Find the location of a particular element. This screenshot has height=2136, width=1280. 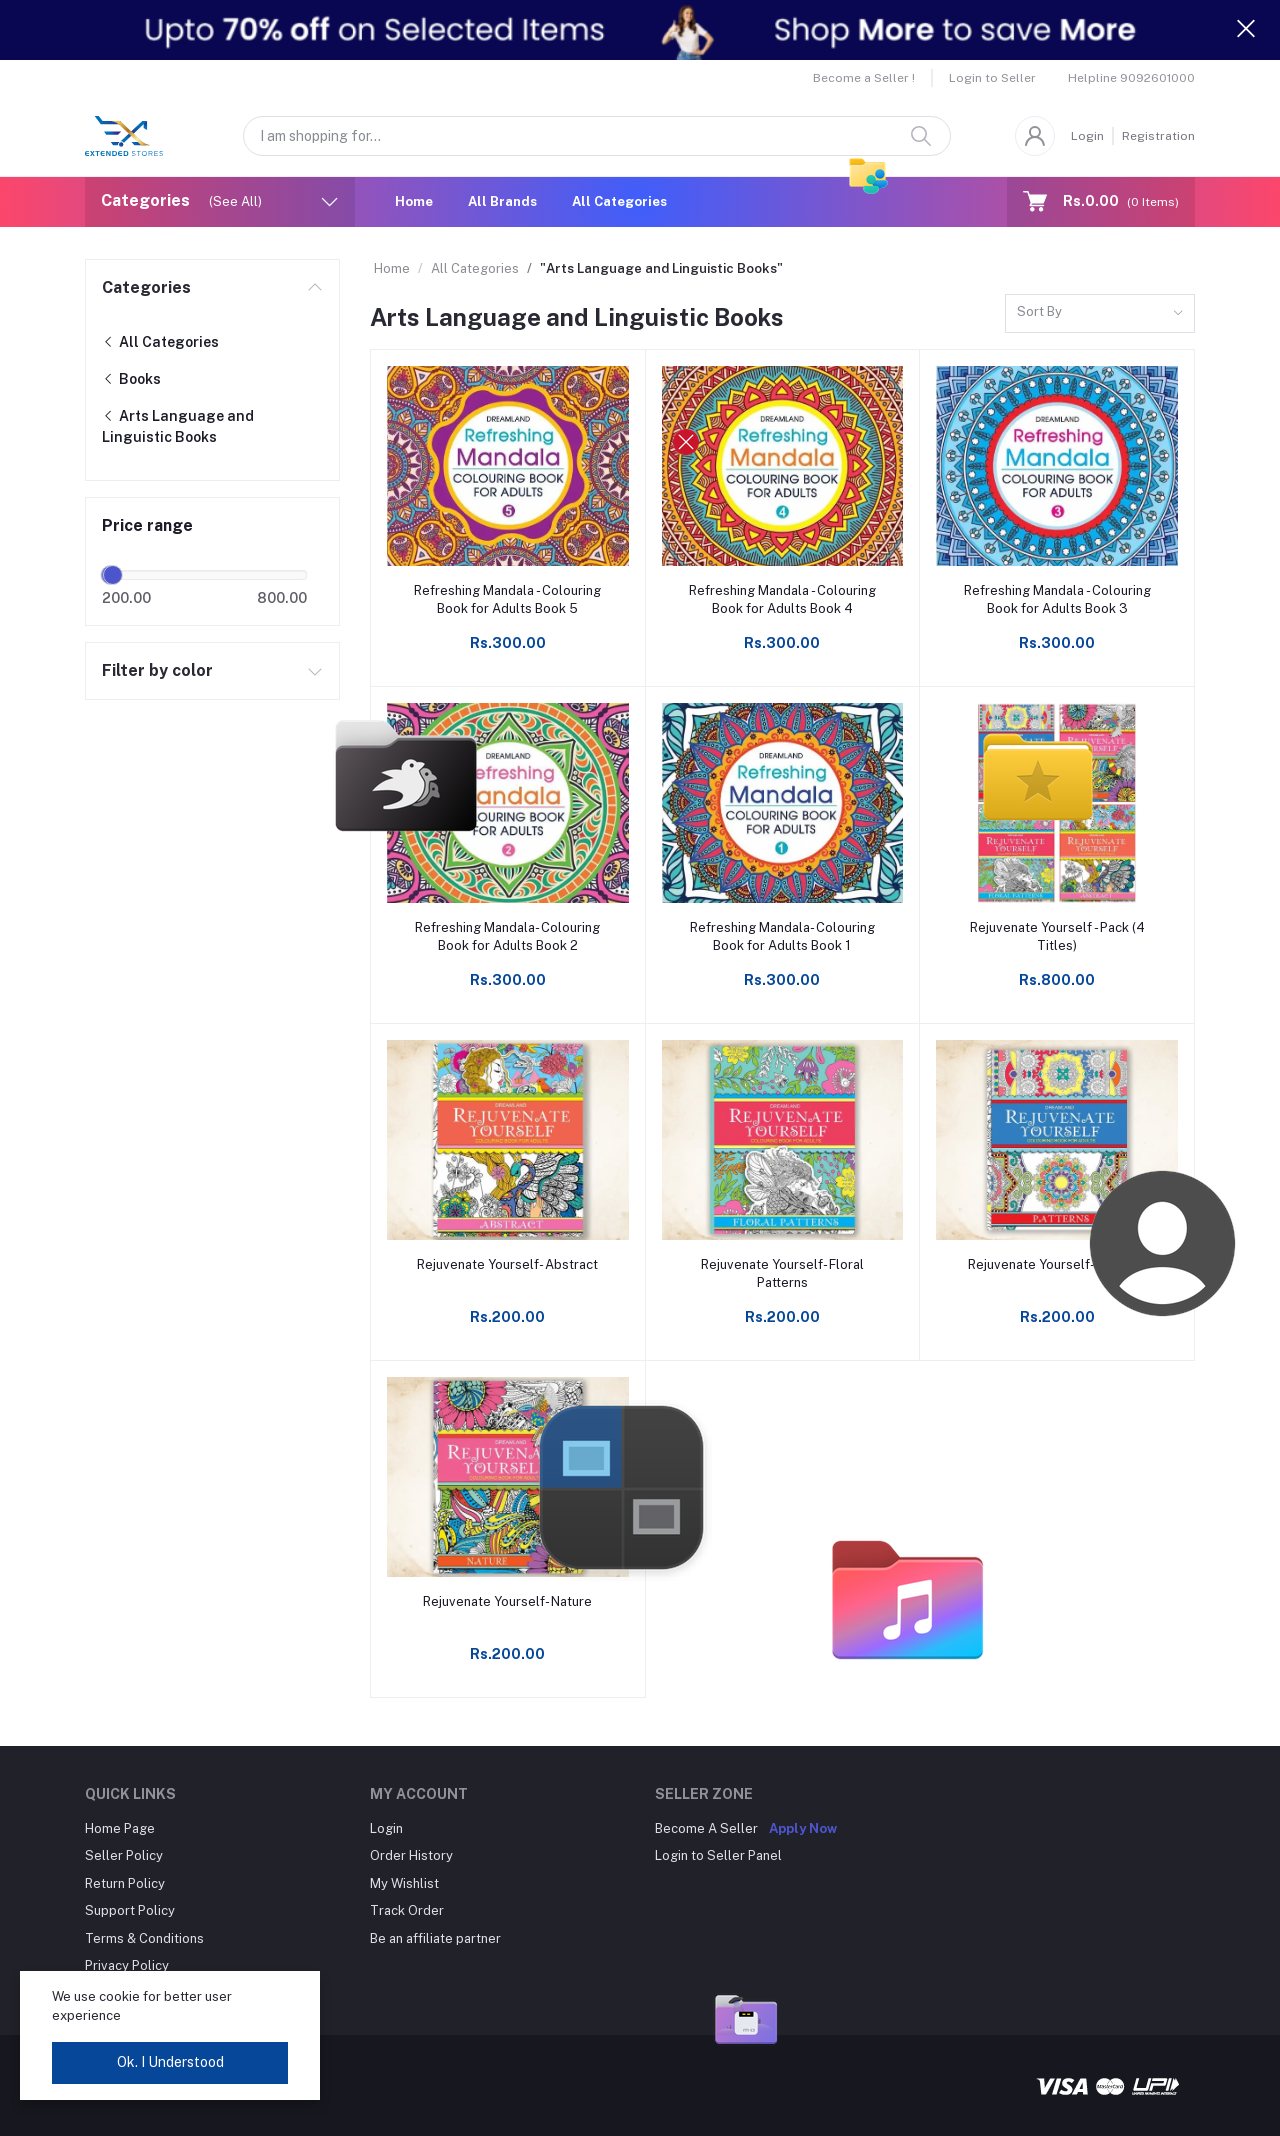

folder containing bevy game engine project files is located at coordinates (405, 779).